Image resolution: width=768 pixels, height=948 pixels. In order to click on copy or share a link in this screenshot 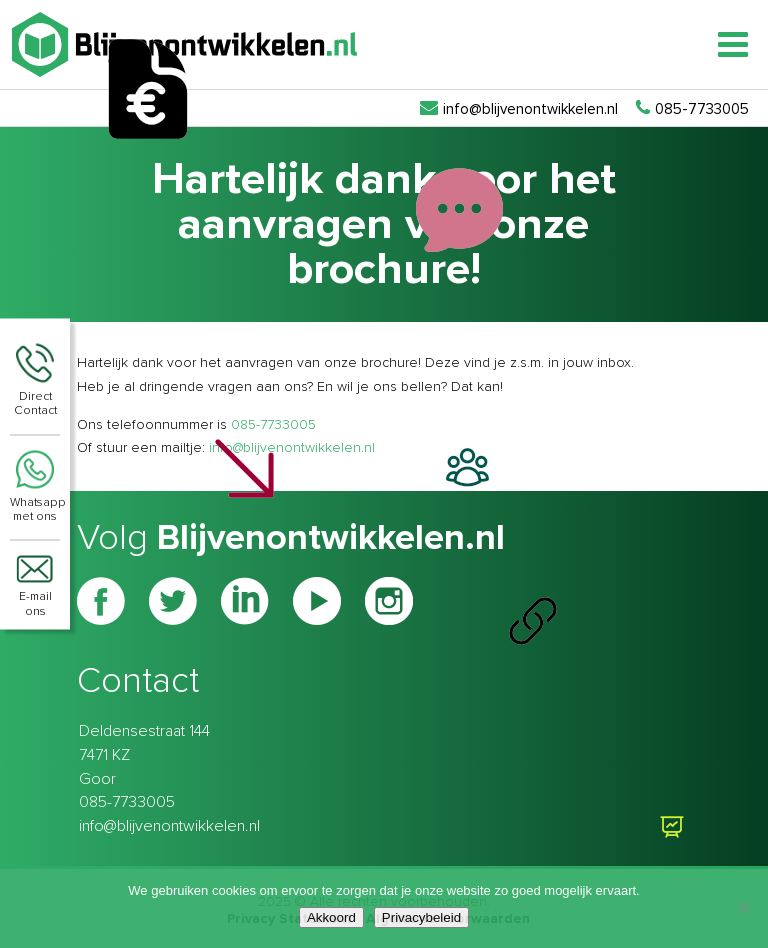, I will do `click(533, 621)`.